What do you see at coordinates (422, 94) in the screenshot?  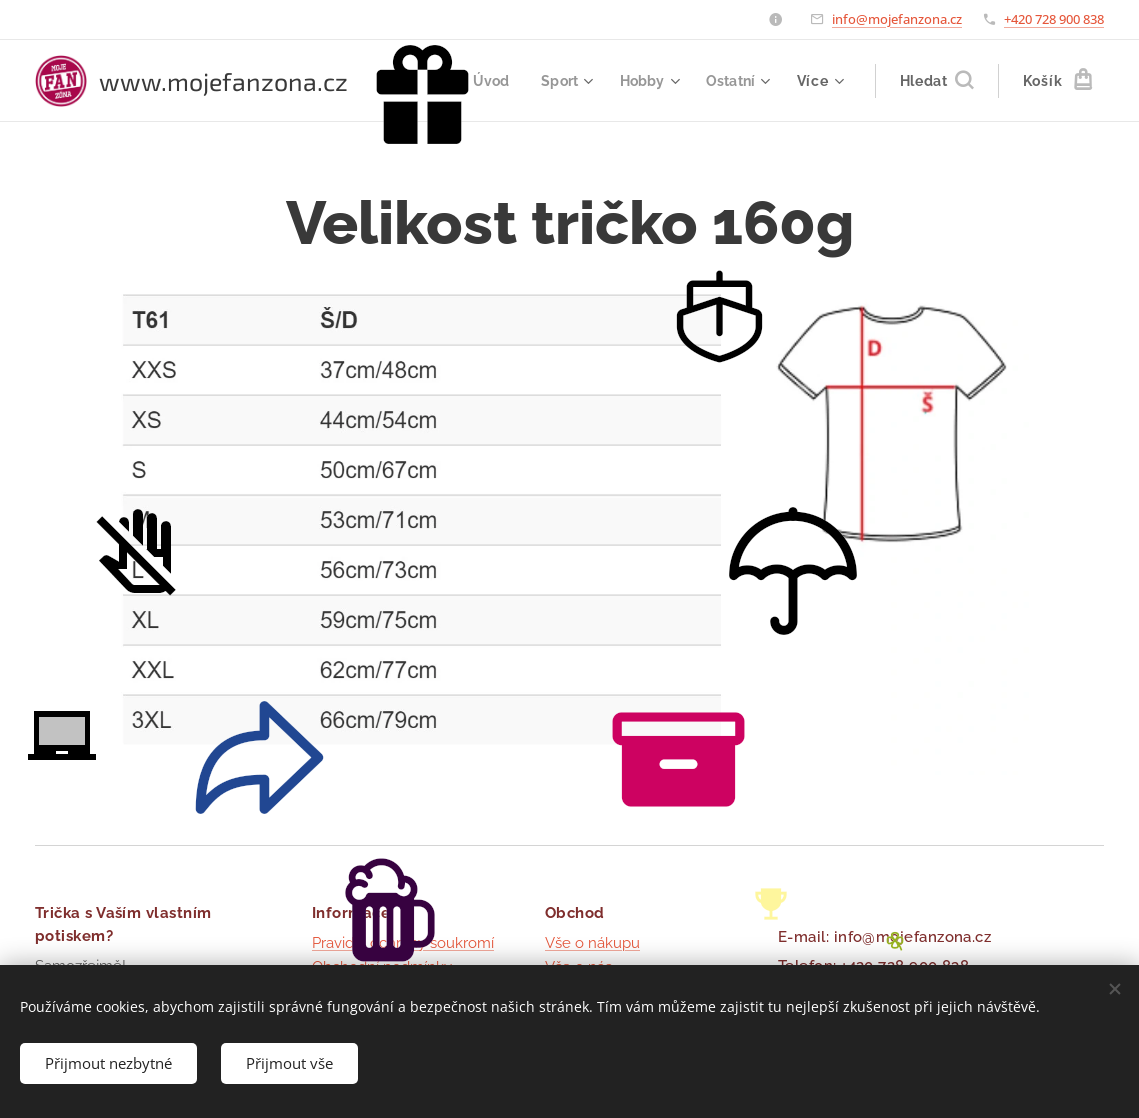 I see `access gifts or rewards` at bounding box center [422, 94].